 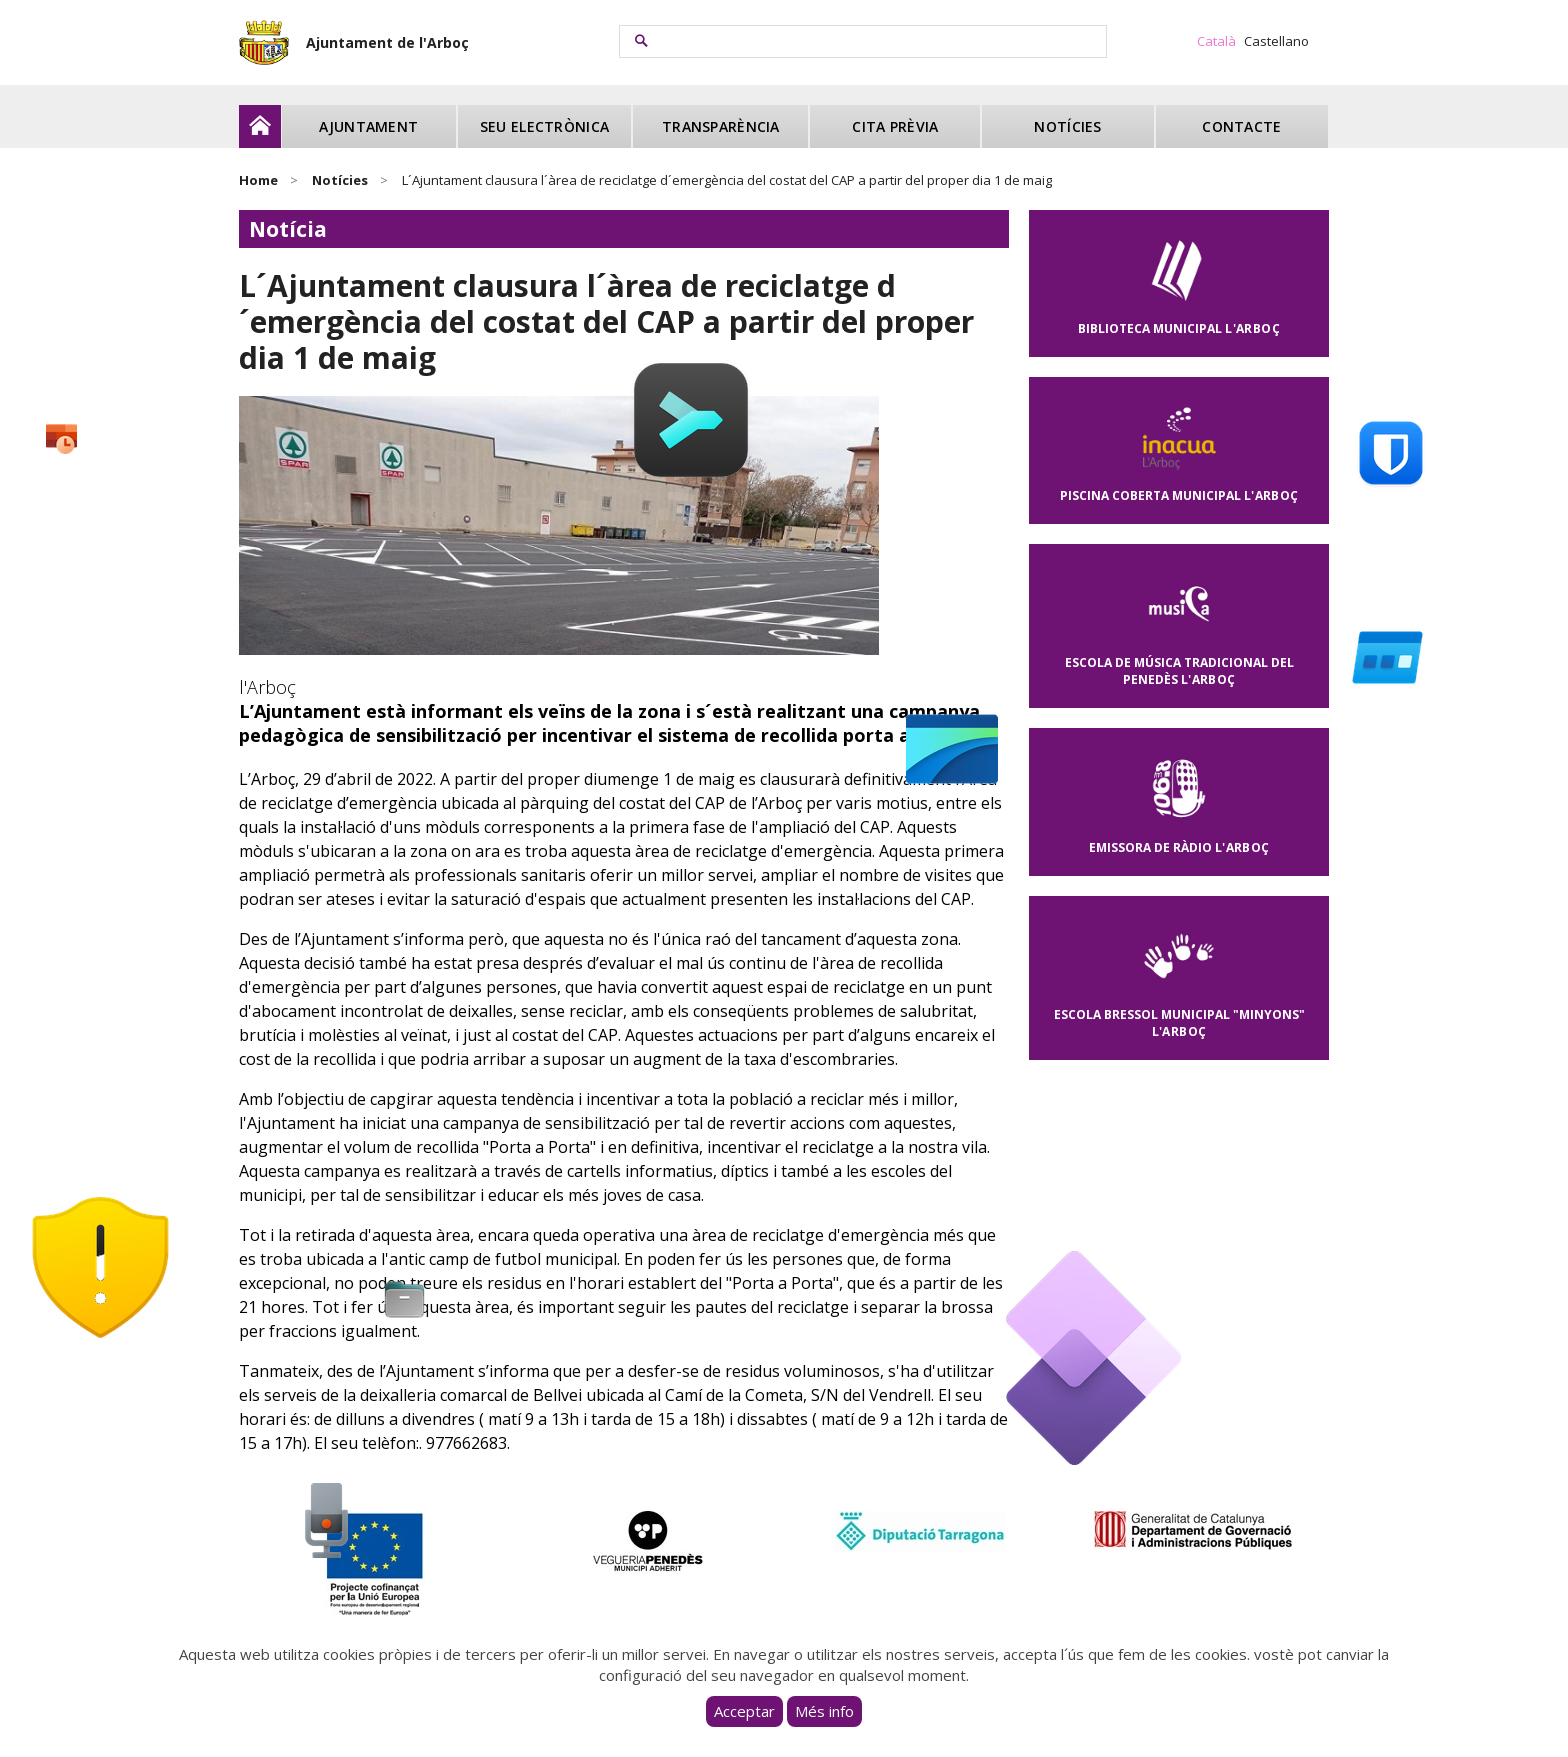 I want to click on open the file manager application, so click(x=404, y=1299).